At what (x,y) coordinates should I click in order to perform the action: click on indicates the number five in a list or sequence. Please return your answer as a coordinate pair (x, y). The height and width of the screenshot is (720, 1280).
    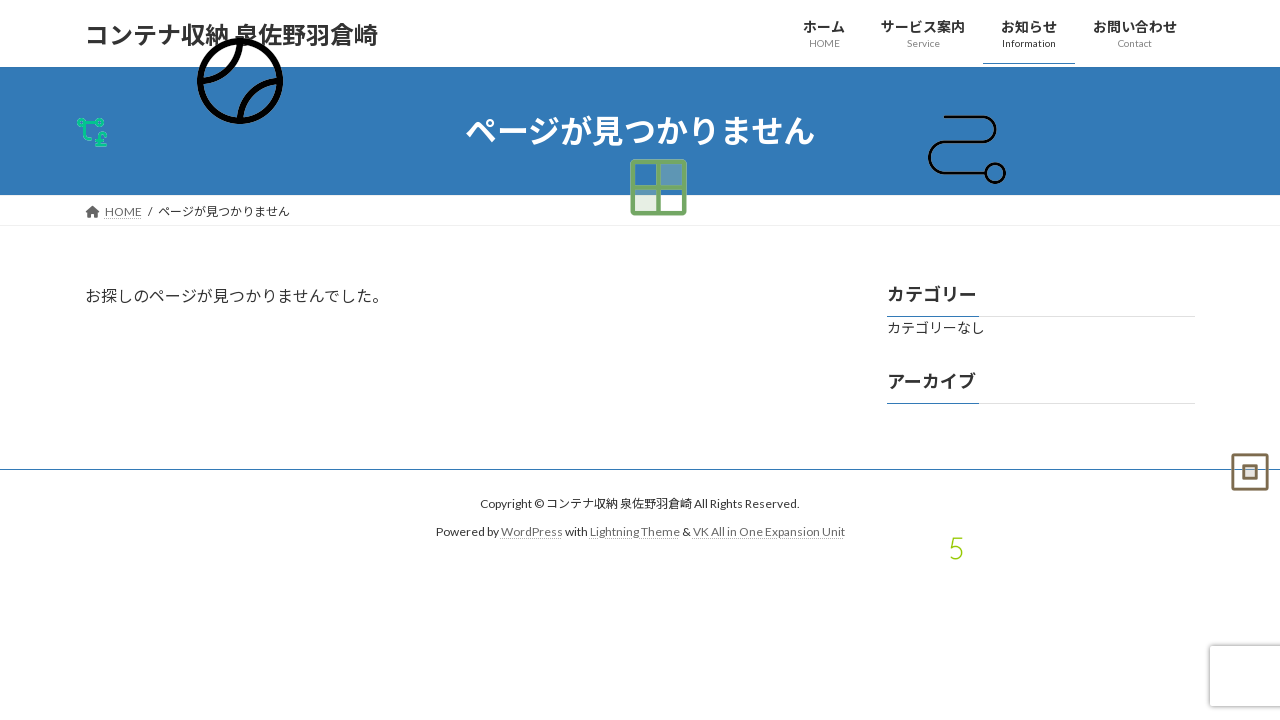
    Looking at the image, I should click on (956, 548).